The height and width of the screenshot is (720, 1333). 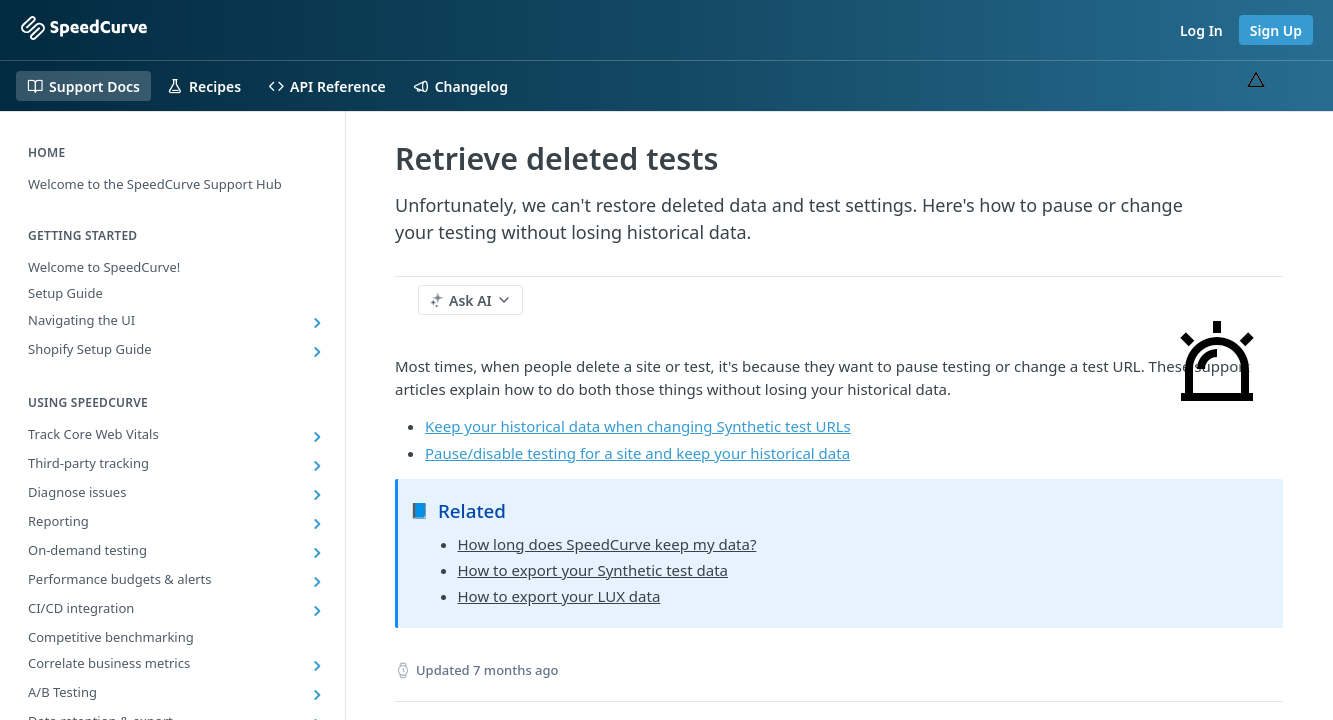 I want to click on vercel logo, so click(x=1256, y=79).